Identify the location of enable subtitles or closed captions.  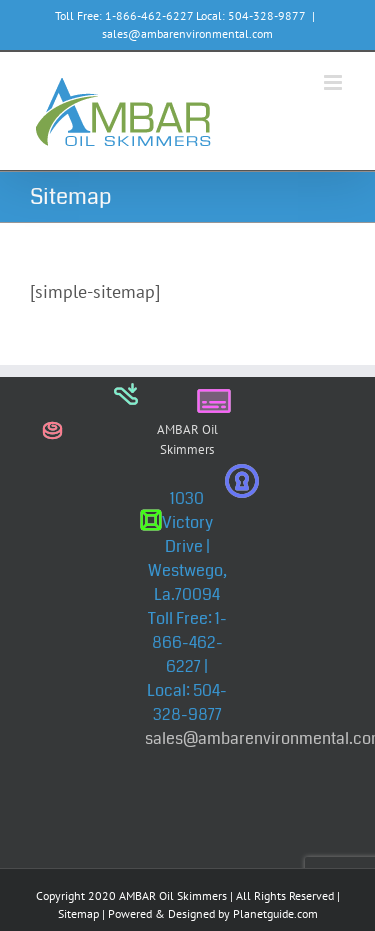
(214, 401).